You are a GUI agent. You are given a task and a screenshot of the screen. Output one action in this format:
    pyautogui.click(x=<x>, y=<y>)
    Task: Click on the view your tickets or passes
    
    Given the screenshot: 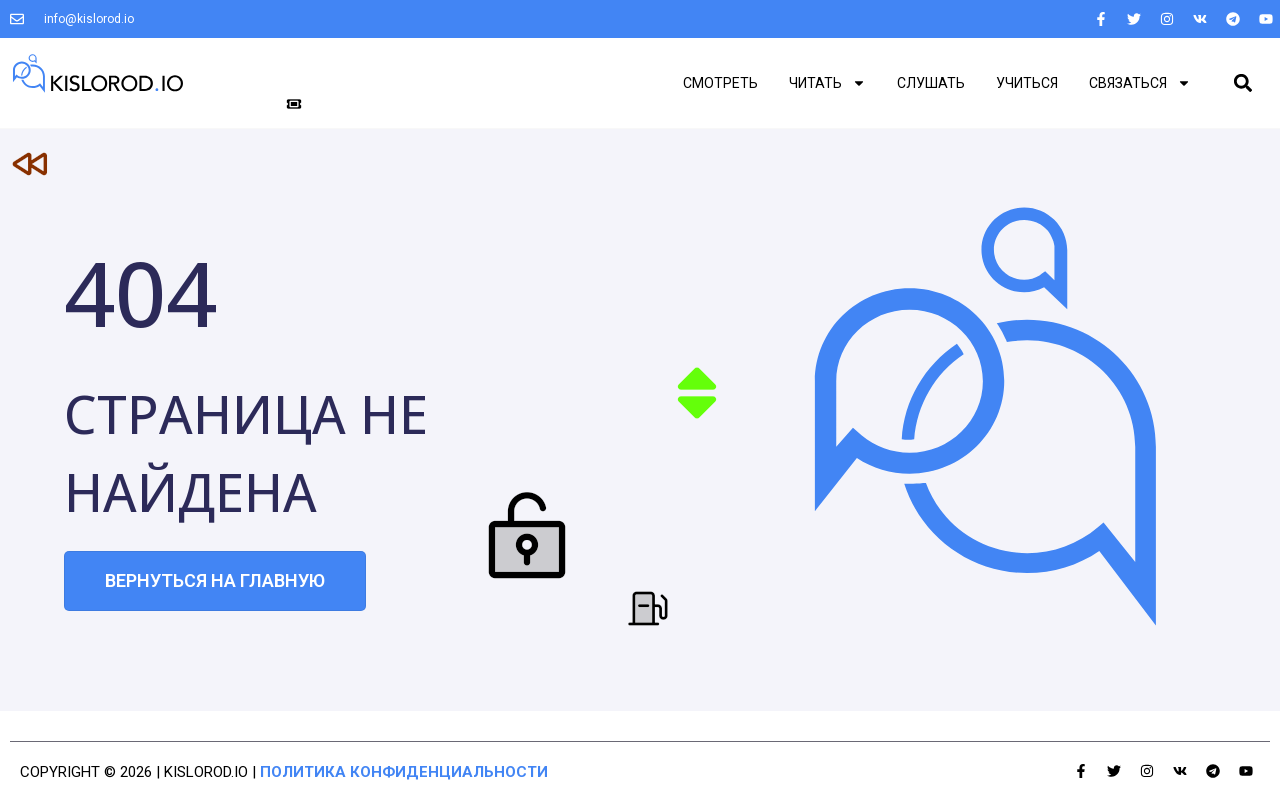 What is the action you would take?
    pyautogui.click(x=294, y=104)
    